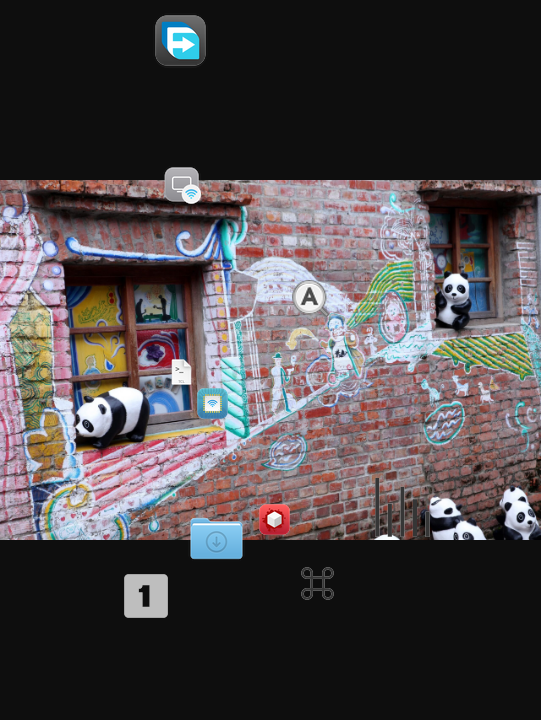 This screenshot has height=720, width=541. Describe the element at coordinates (274, 519) in the screenshot. I see `launch assaultcube game` at that location.